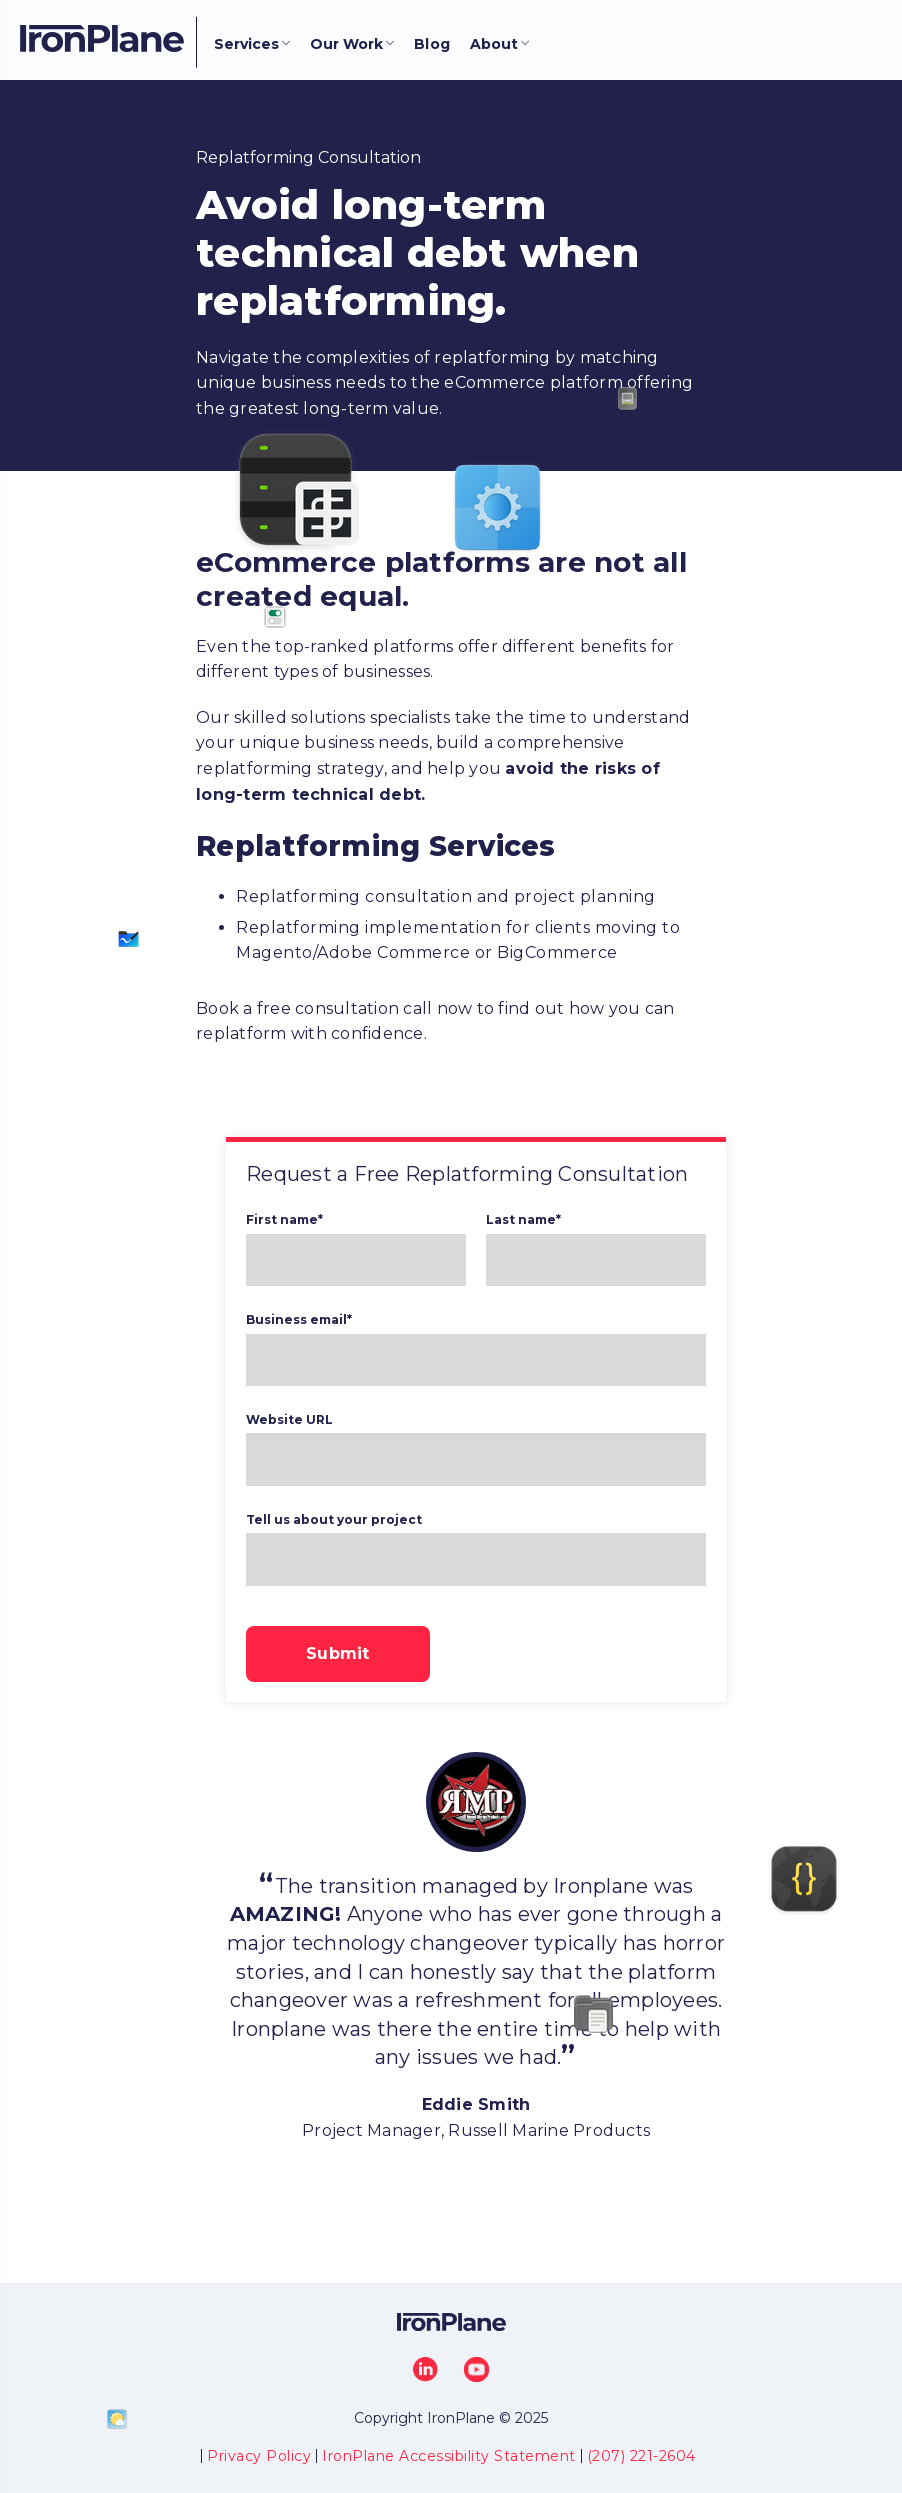  What do you see at coordinates (128, 939) in the screenshot?
I see `open microsoft whiteboard files folder` at bounding box center [128, 939].